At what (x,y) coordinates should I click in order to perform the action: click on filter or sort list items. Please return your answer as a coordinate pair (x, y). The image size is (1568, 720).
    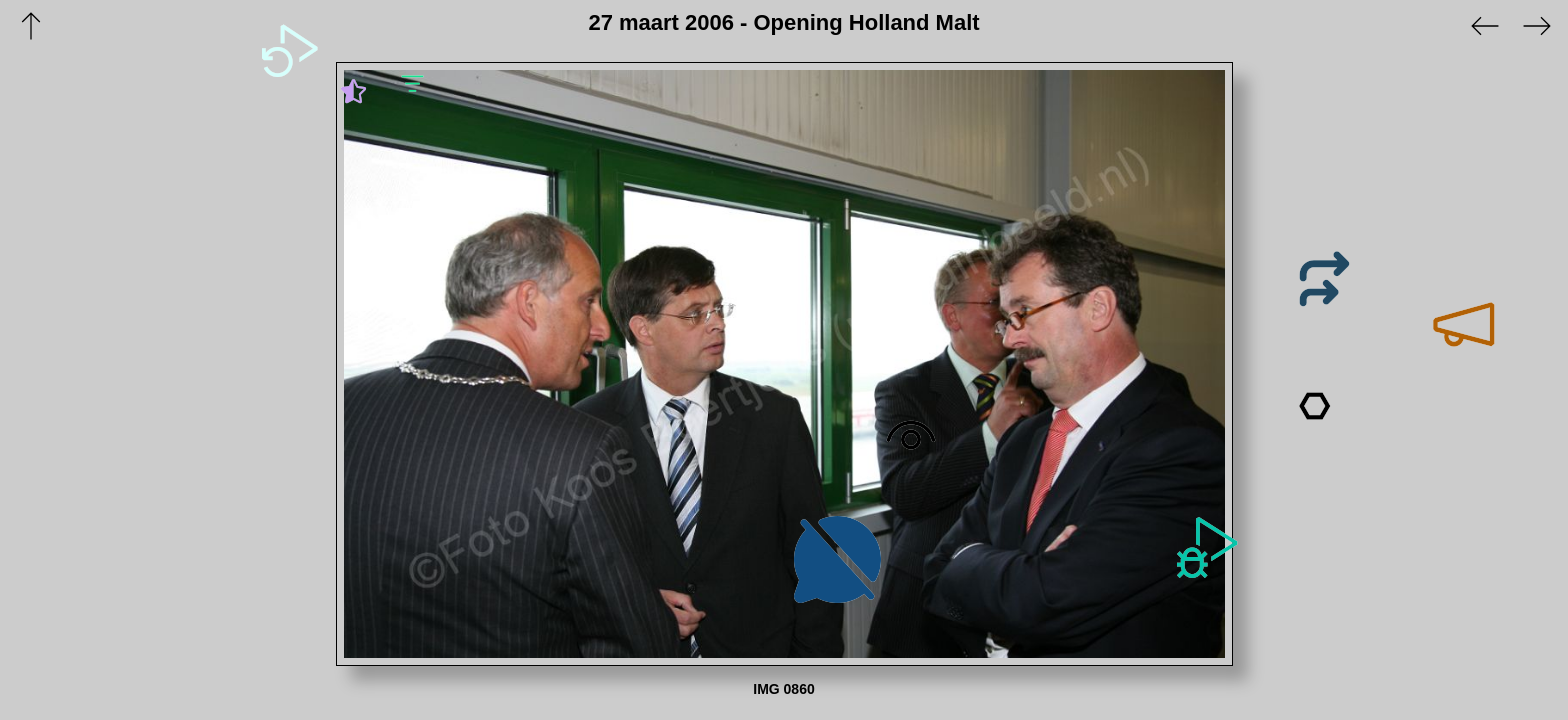
    Looking at the image, I should click on (412, 84).